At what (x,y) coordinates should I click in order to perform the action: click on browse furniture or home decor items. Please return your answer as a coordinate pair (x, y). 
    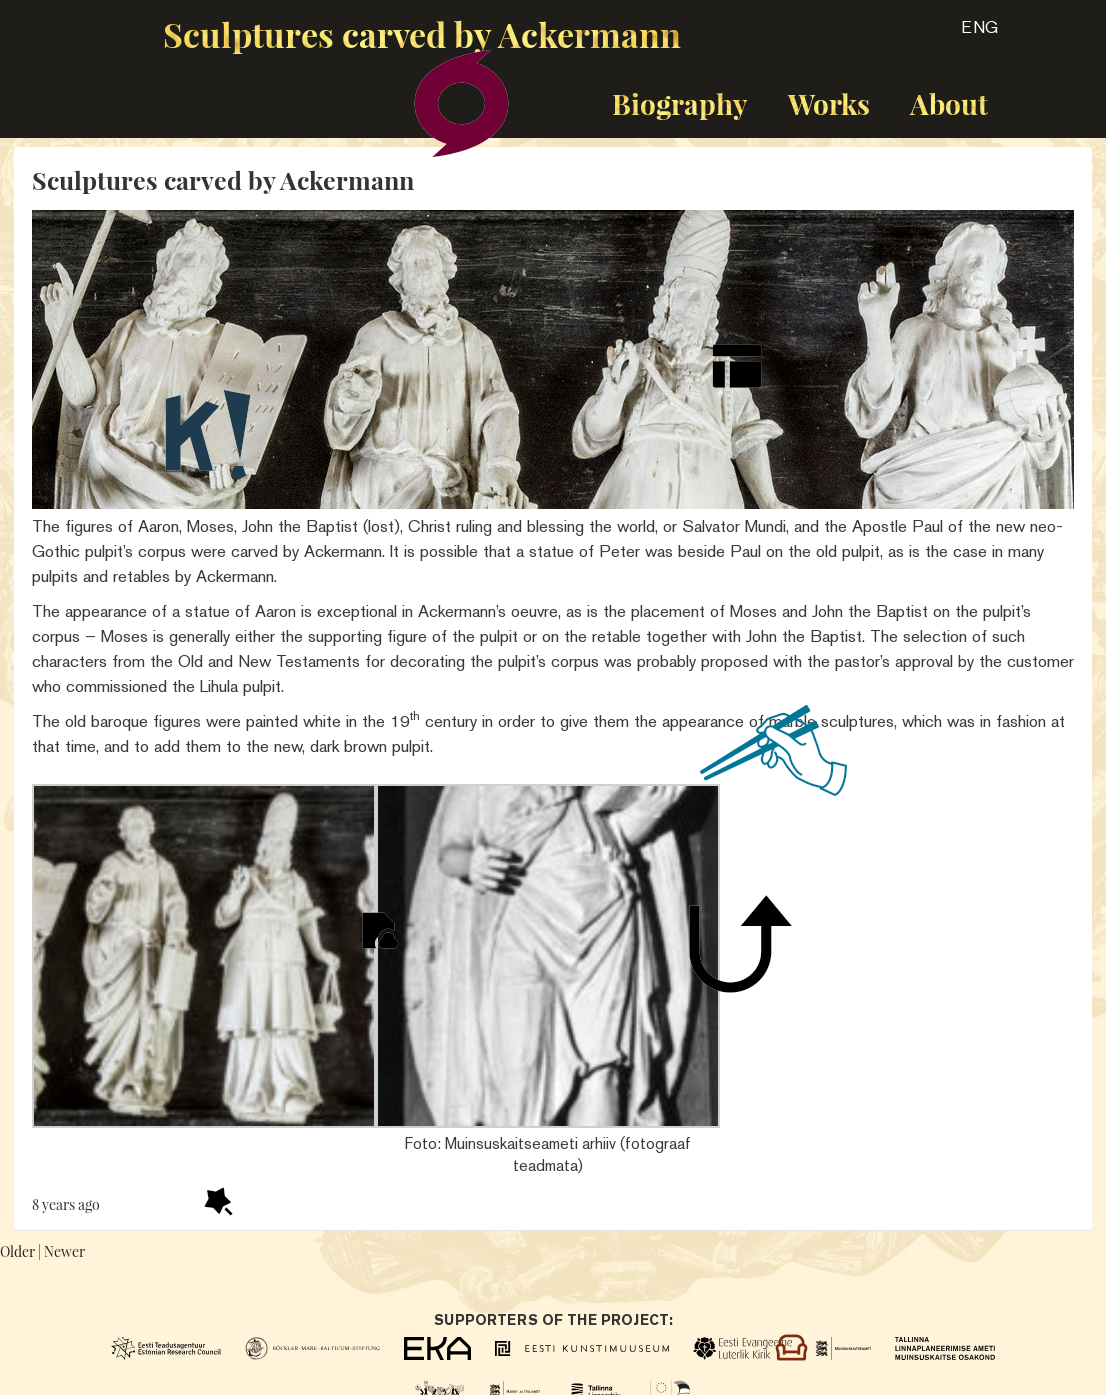
    Looking at the image, I should click on (791, 1347).